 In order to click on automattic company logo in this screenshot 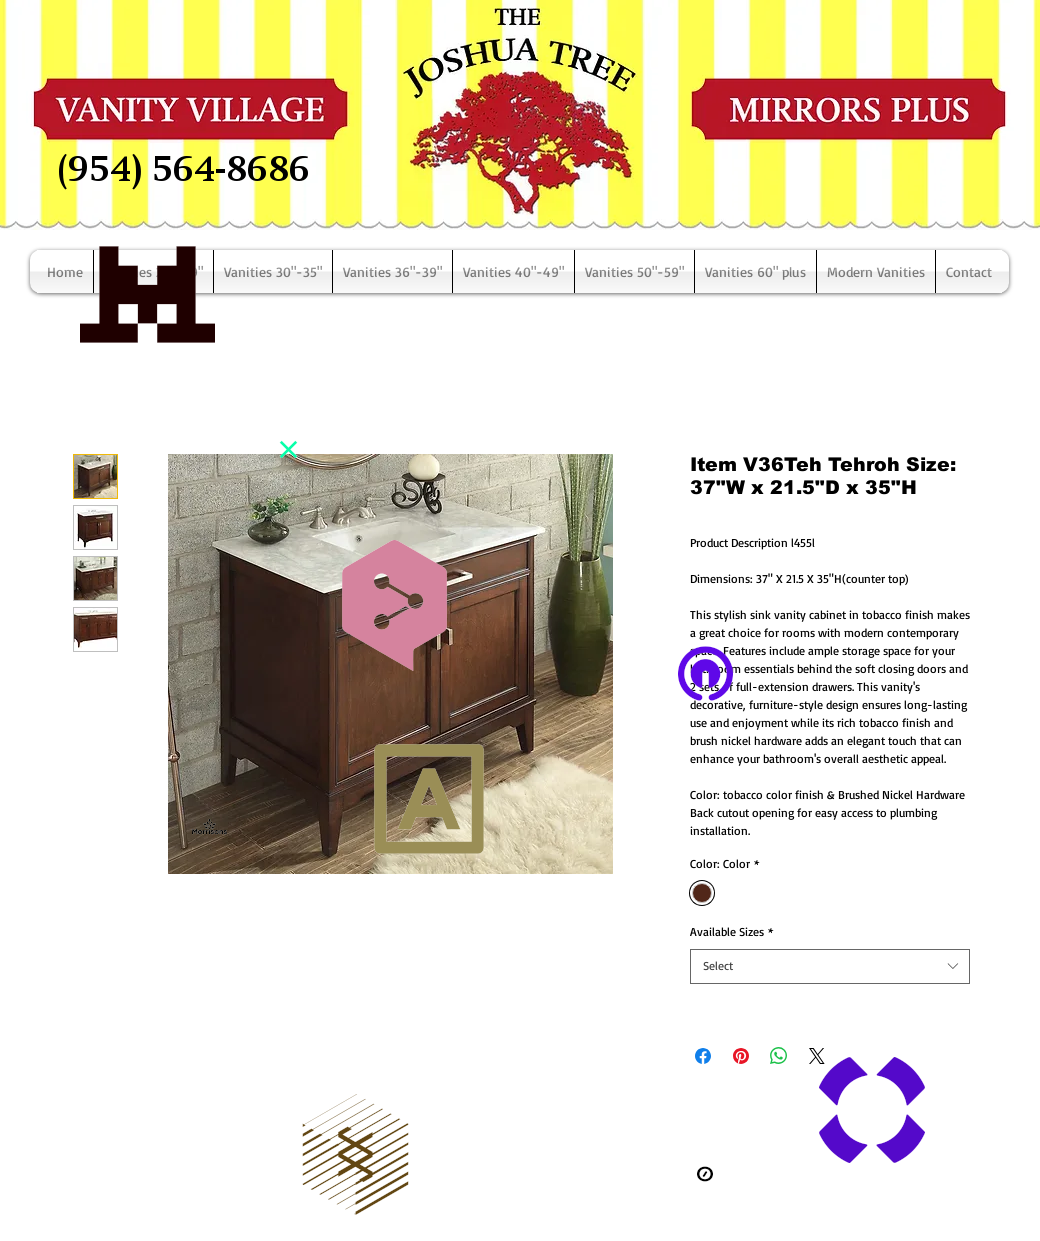, I will do `click(705, 1174)`.